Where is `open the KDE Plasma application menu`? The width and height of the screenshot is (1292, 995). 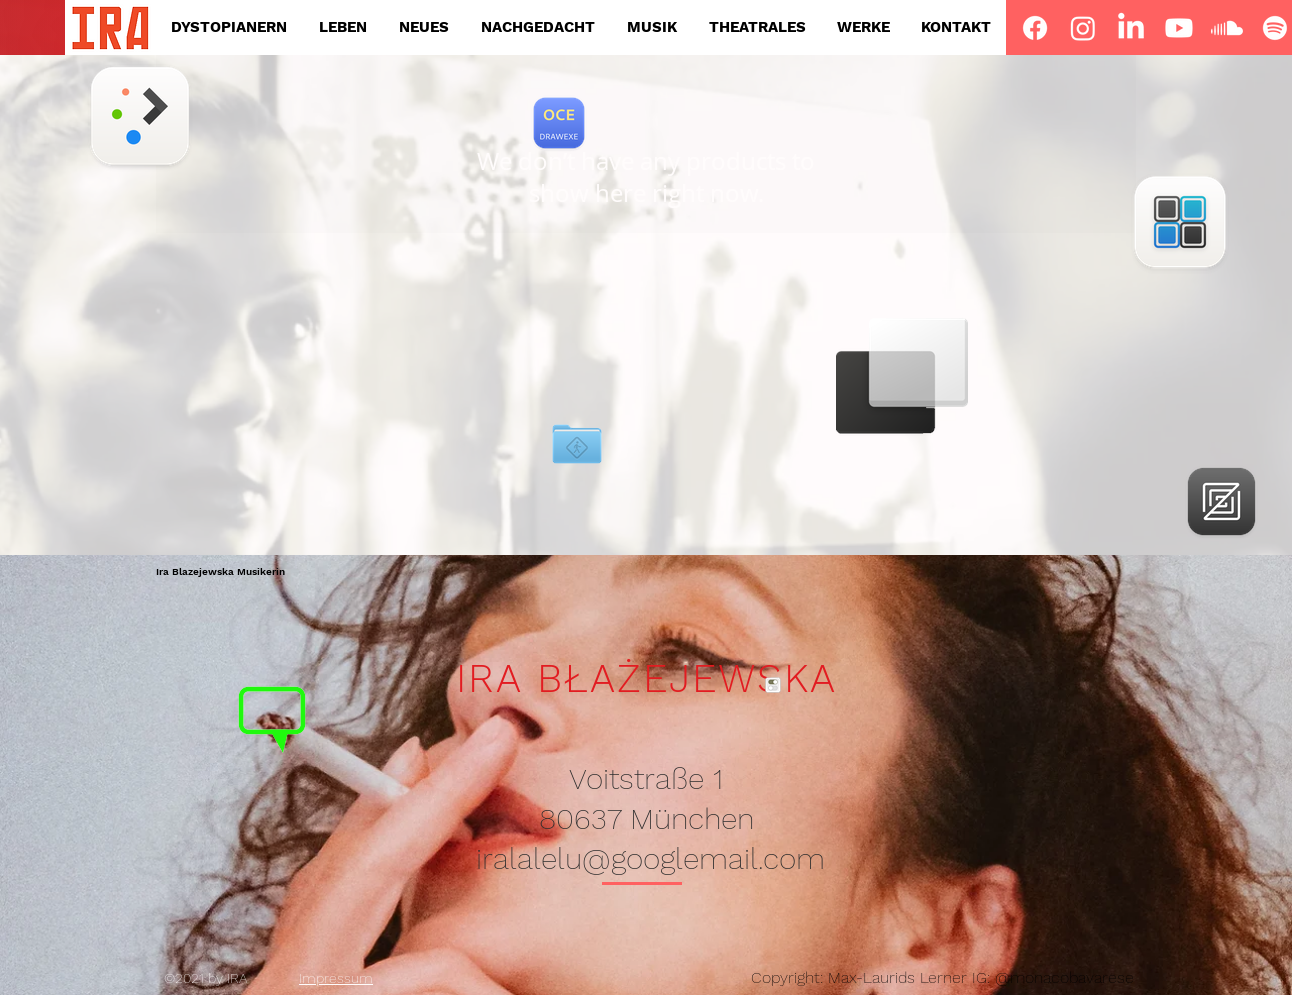
open the KDE Plasma application menu is located at coordinates (140, 116).